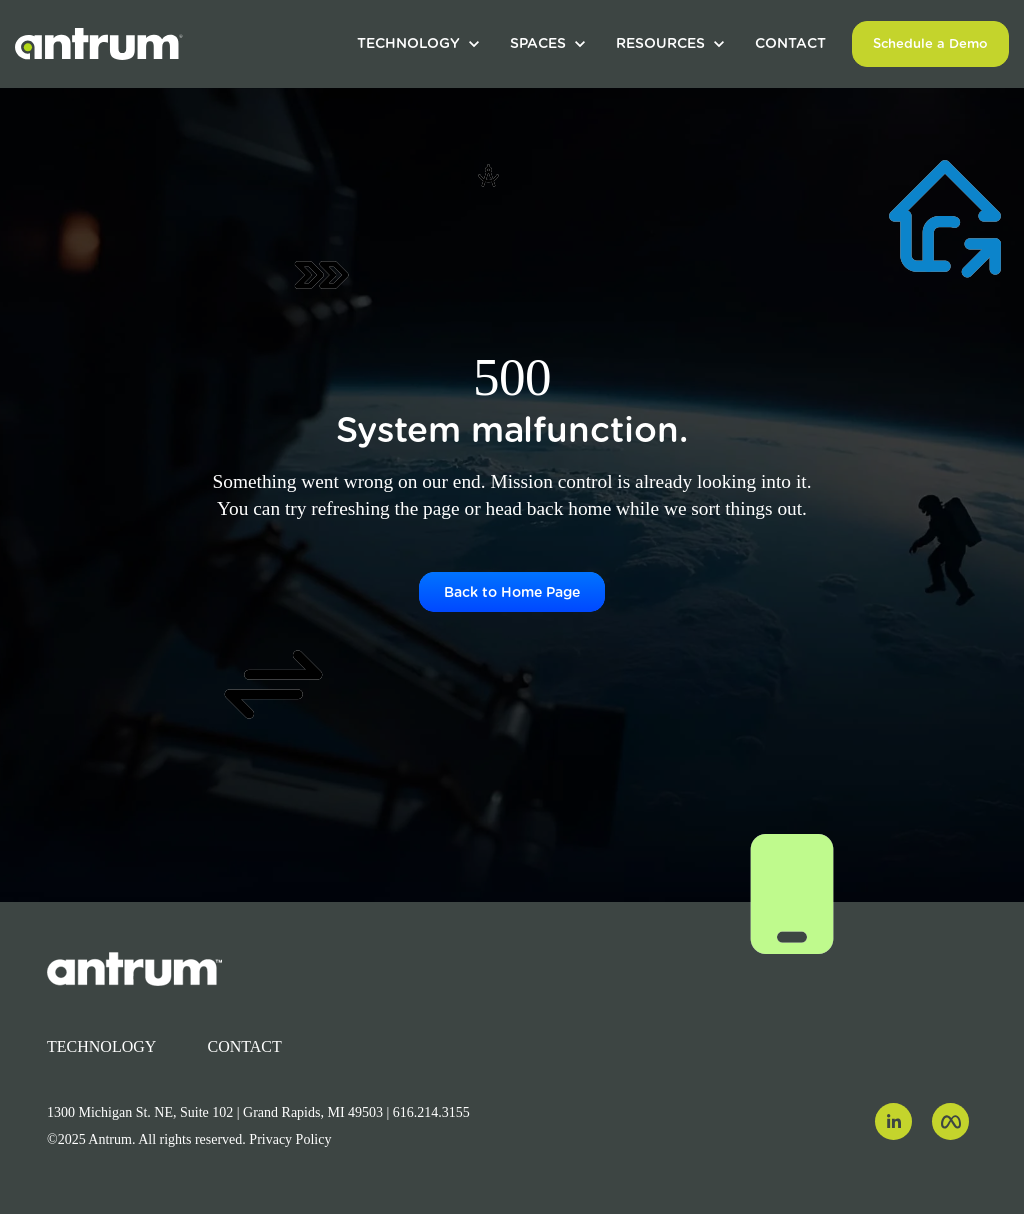 This screenshot has height=1214, width=1024. I want to click on call or text from mobile device, so click(792, 894).